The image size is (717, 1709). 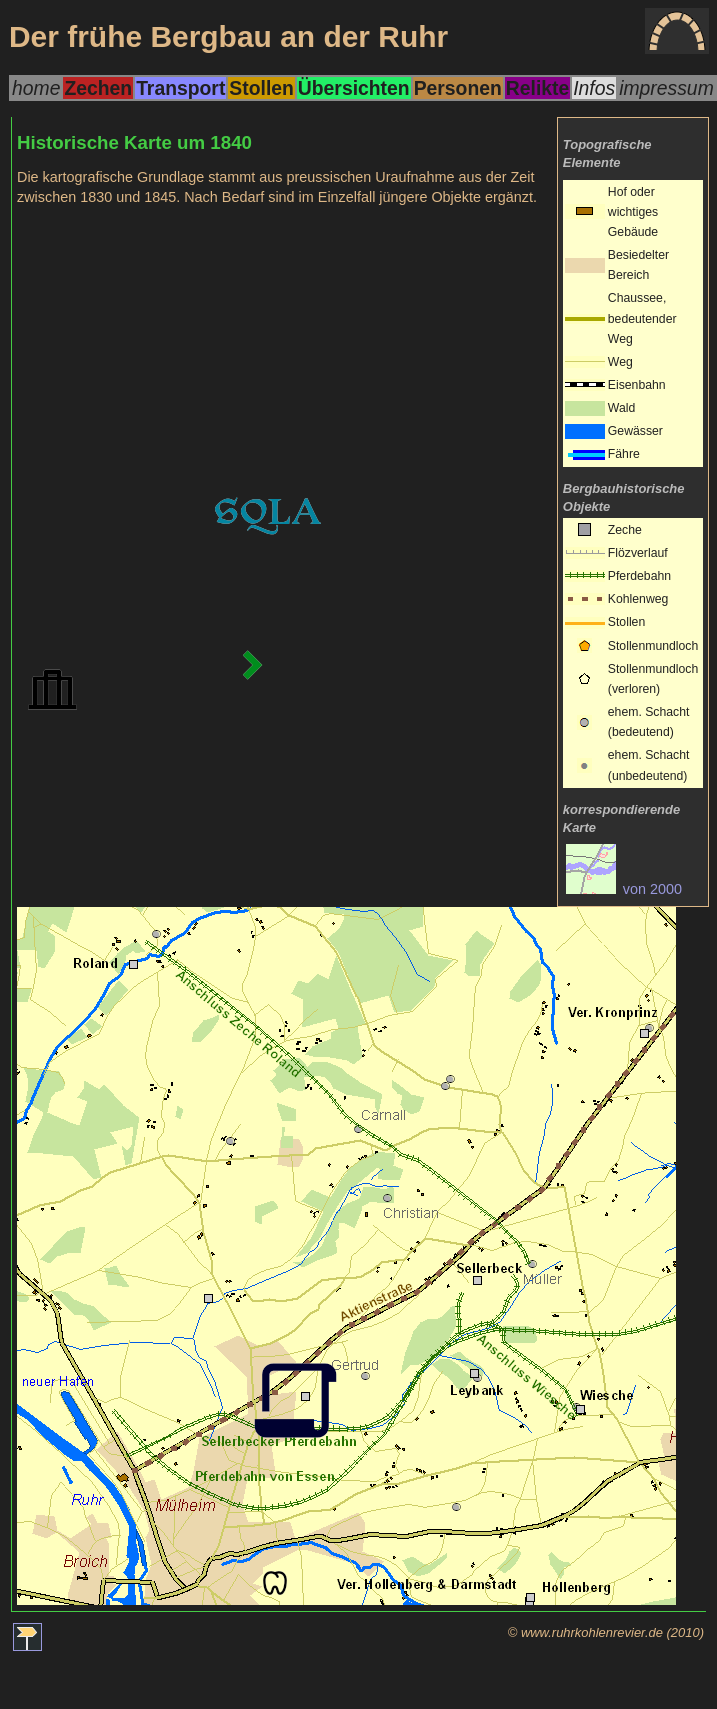 What do you see at coordinates (252, 665) in the screenshot?
I see `expand a collapsible menu or section` at bounding box center [252, 665].